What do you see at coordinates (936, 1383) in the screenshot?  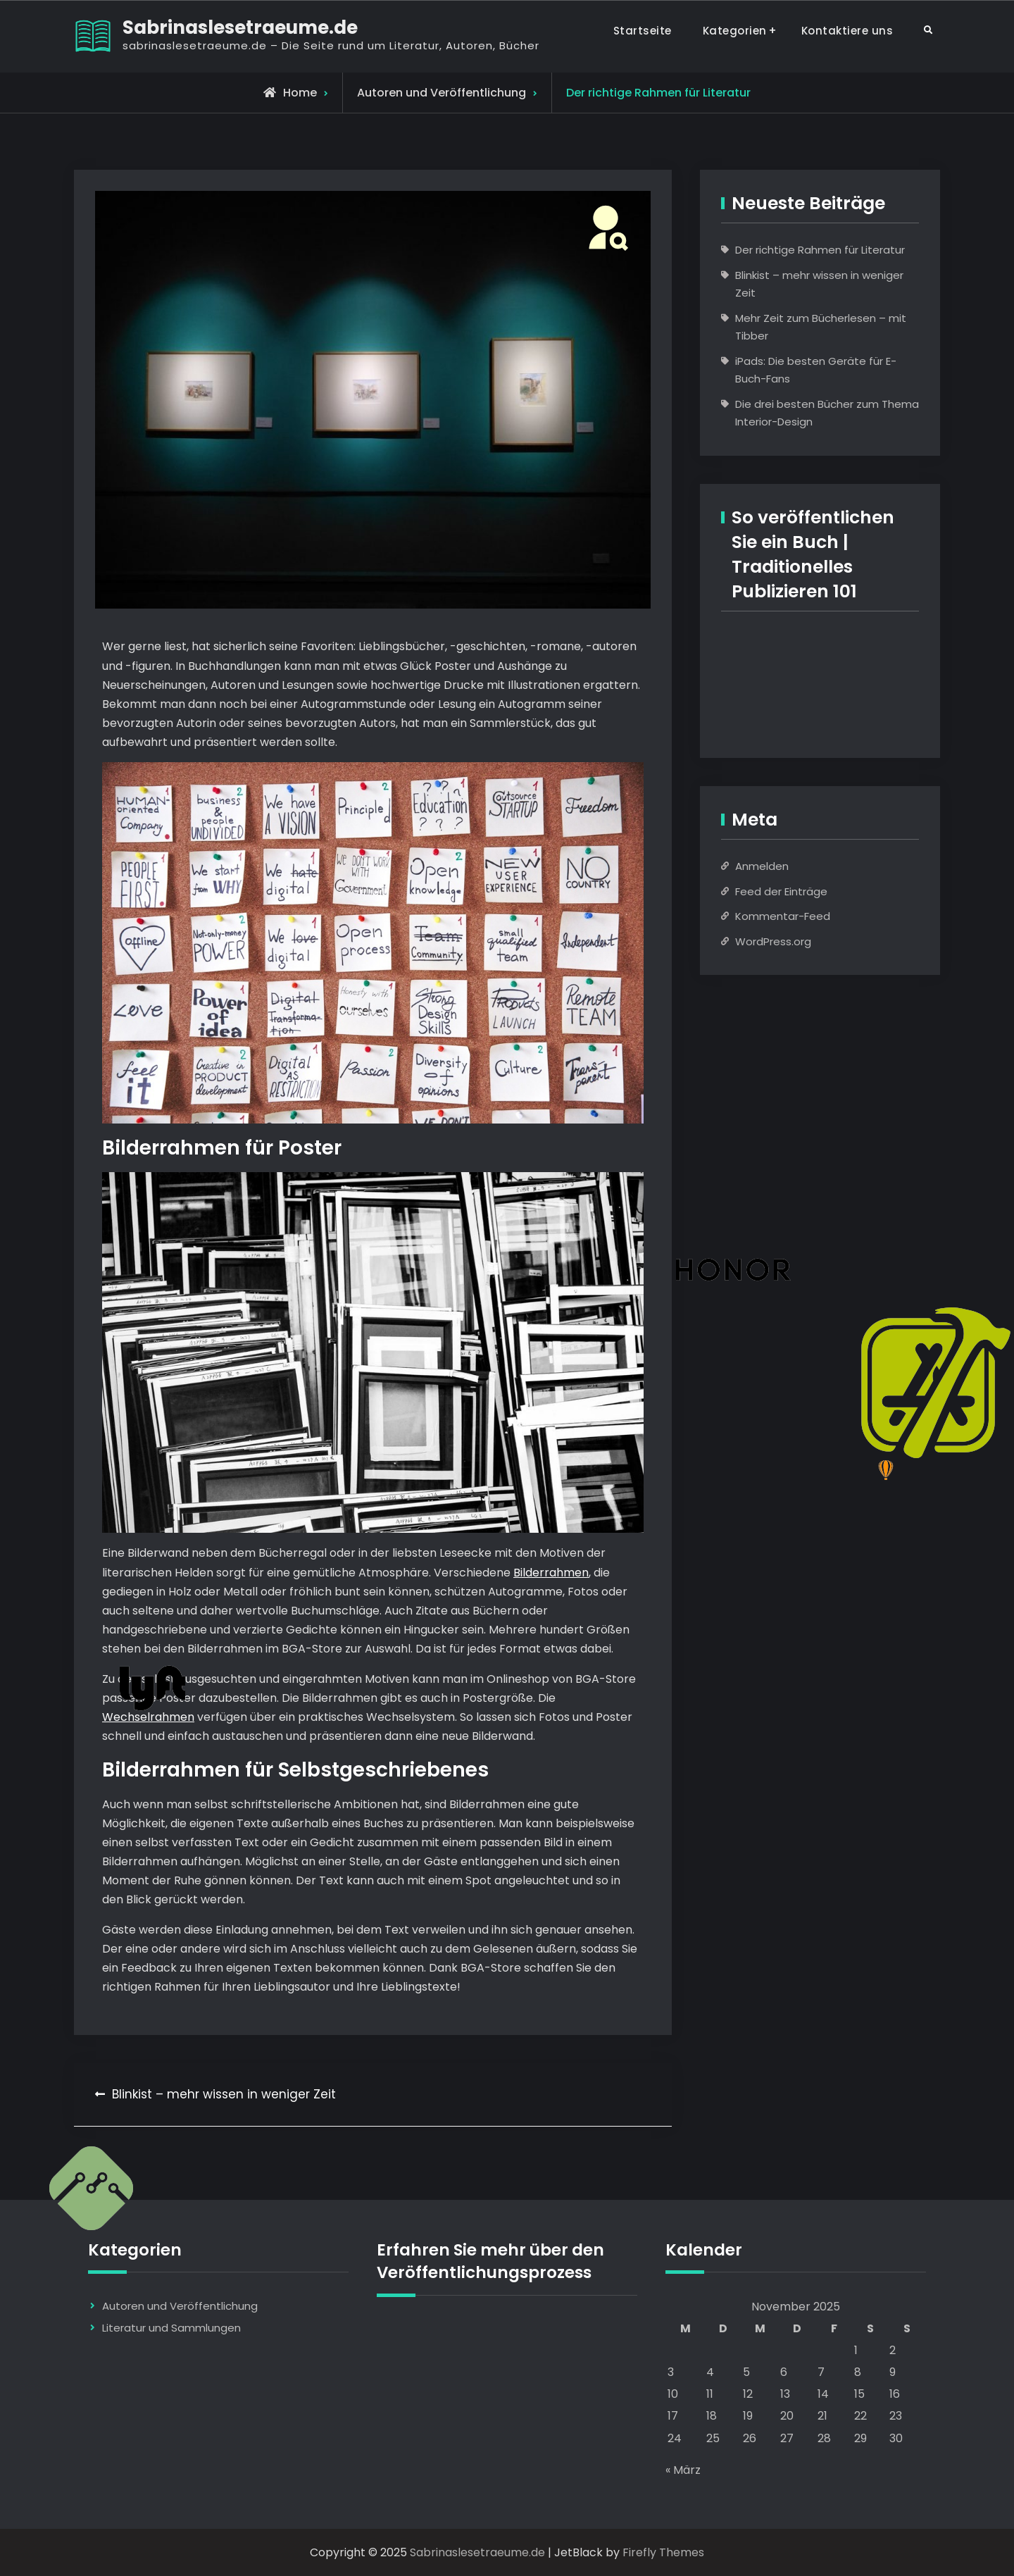 I see `open xcode development environment` at bounding box center [936, 1383].